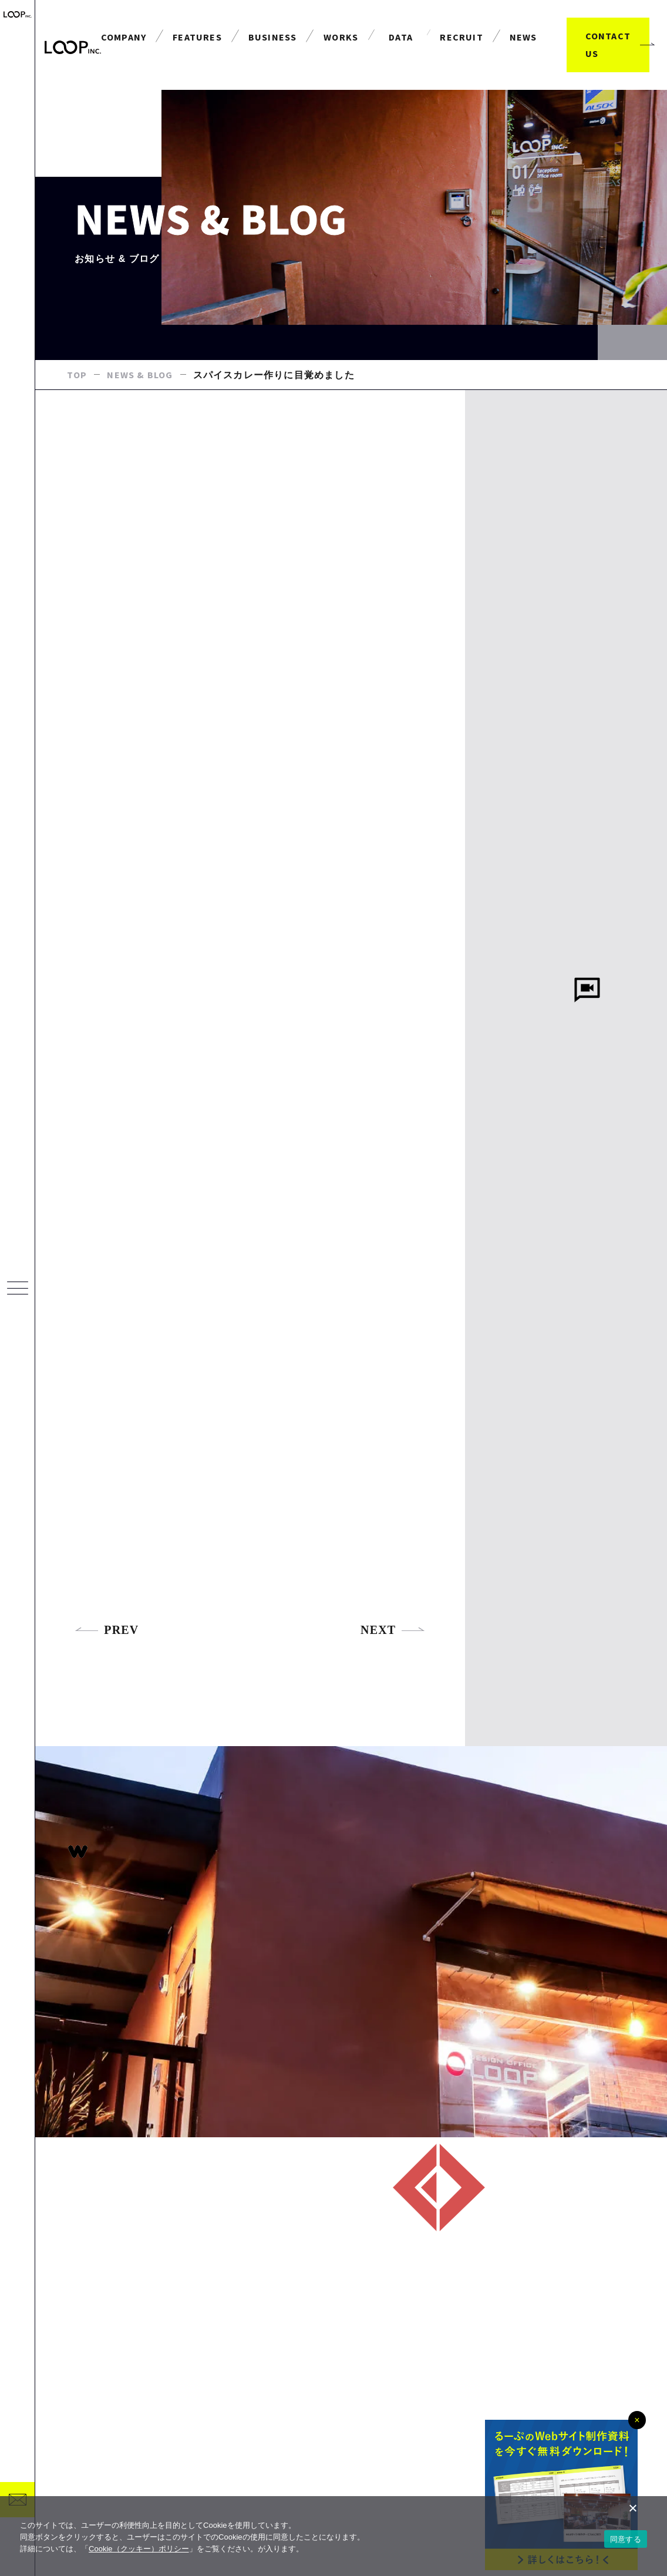 The width and height of the screenshot is (667, 2576). What do you see at coordinates (587, 989) in the screenshot?
I see `start a video chat conversation` at bounding box center [587, 989].